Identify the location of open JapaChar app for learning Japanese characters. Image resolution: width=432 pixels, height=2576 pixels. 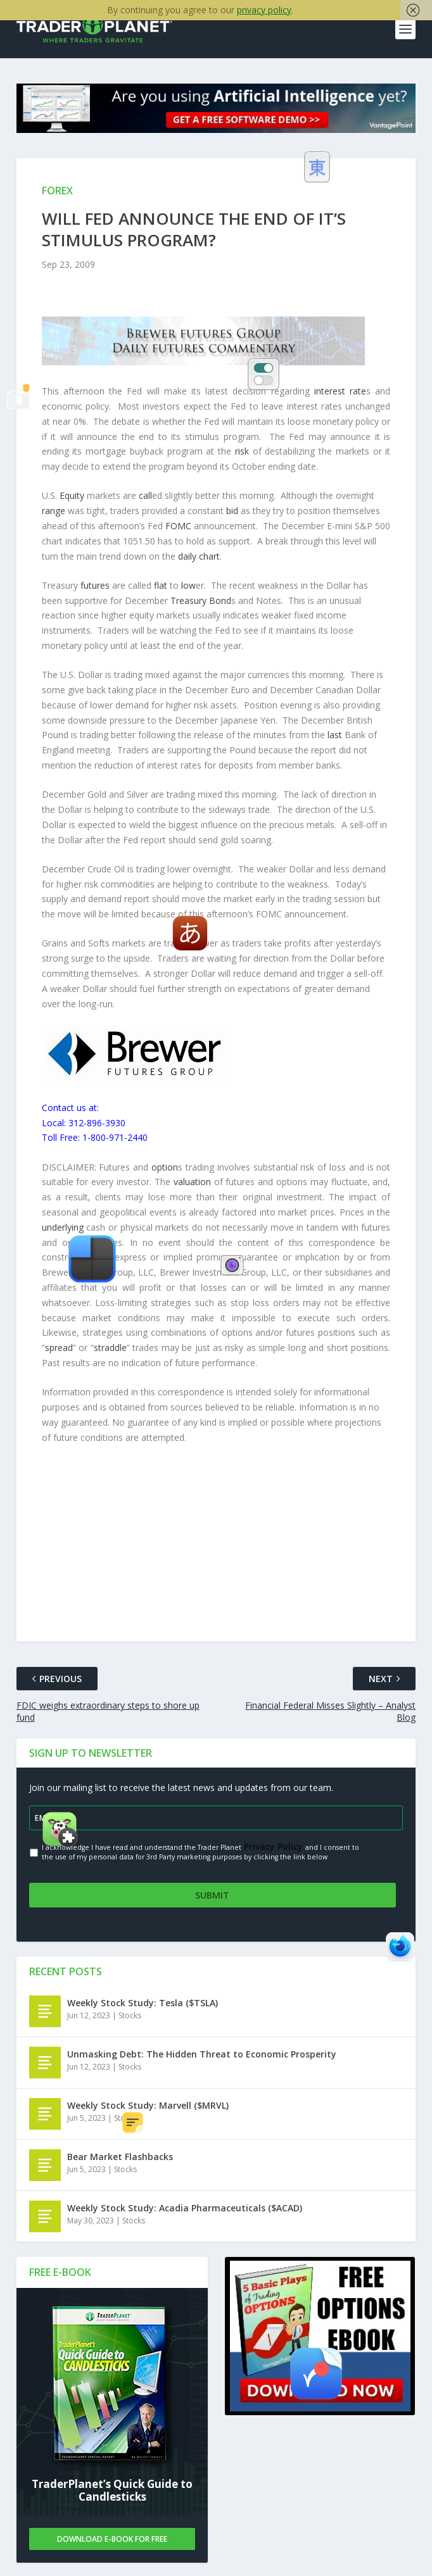
(190, 933).